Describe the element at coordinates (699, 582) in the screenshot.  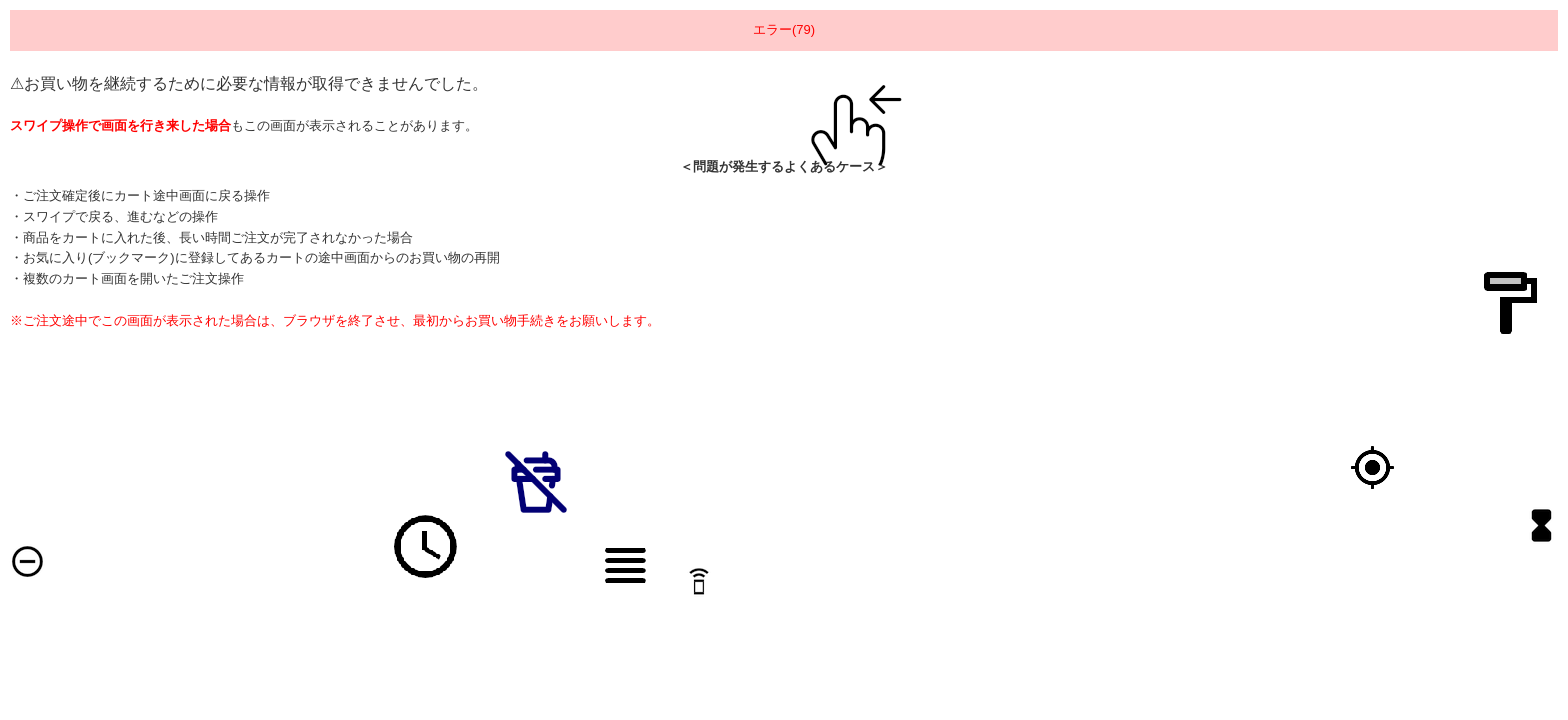
I see `enable speakerphone during a call` at that location.